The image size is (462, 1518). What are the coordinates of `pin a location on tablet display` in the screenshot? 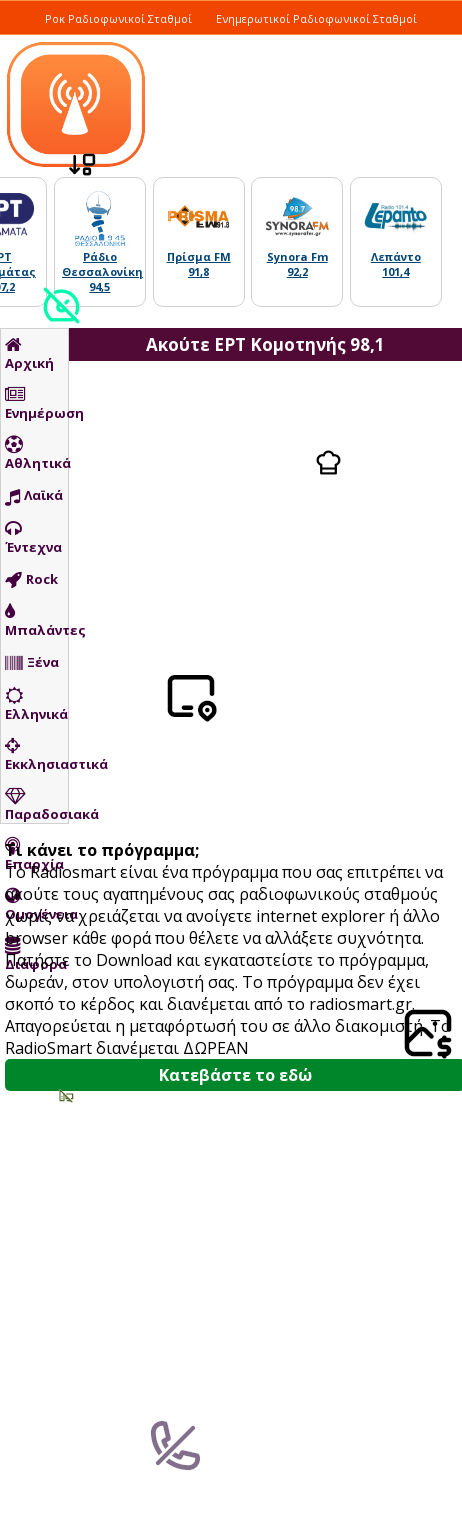 It's located at (191, 696).